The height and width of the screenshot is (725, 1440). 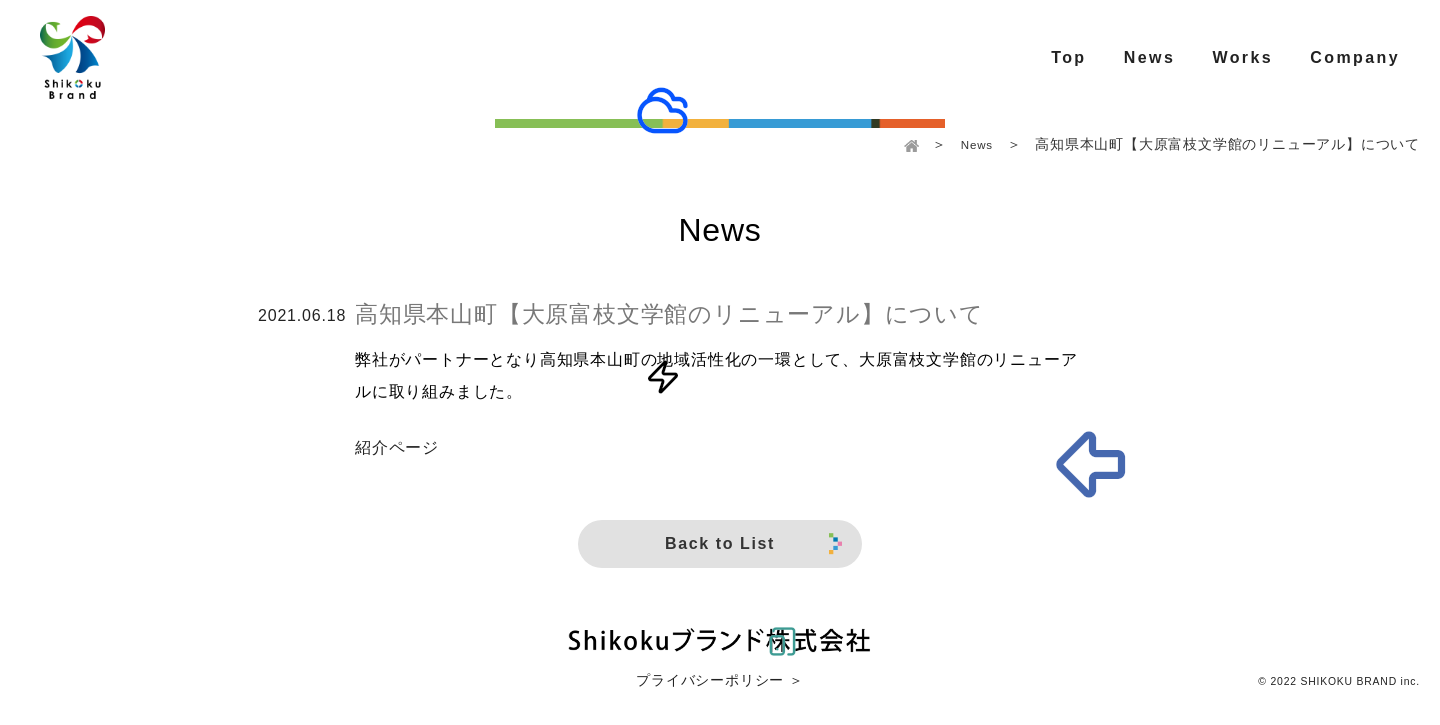 I want to click on indicates cloudy weather conditions, so click(x=662, y=110).